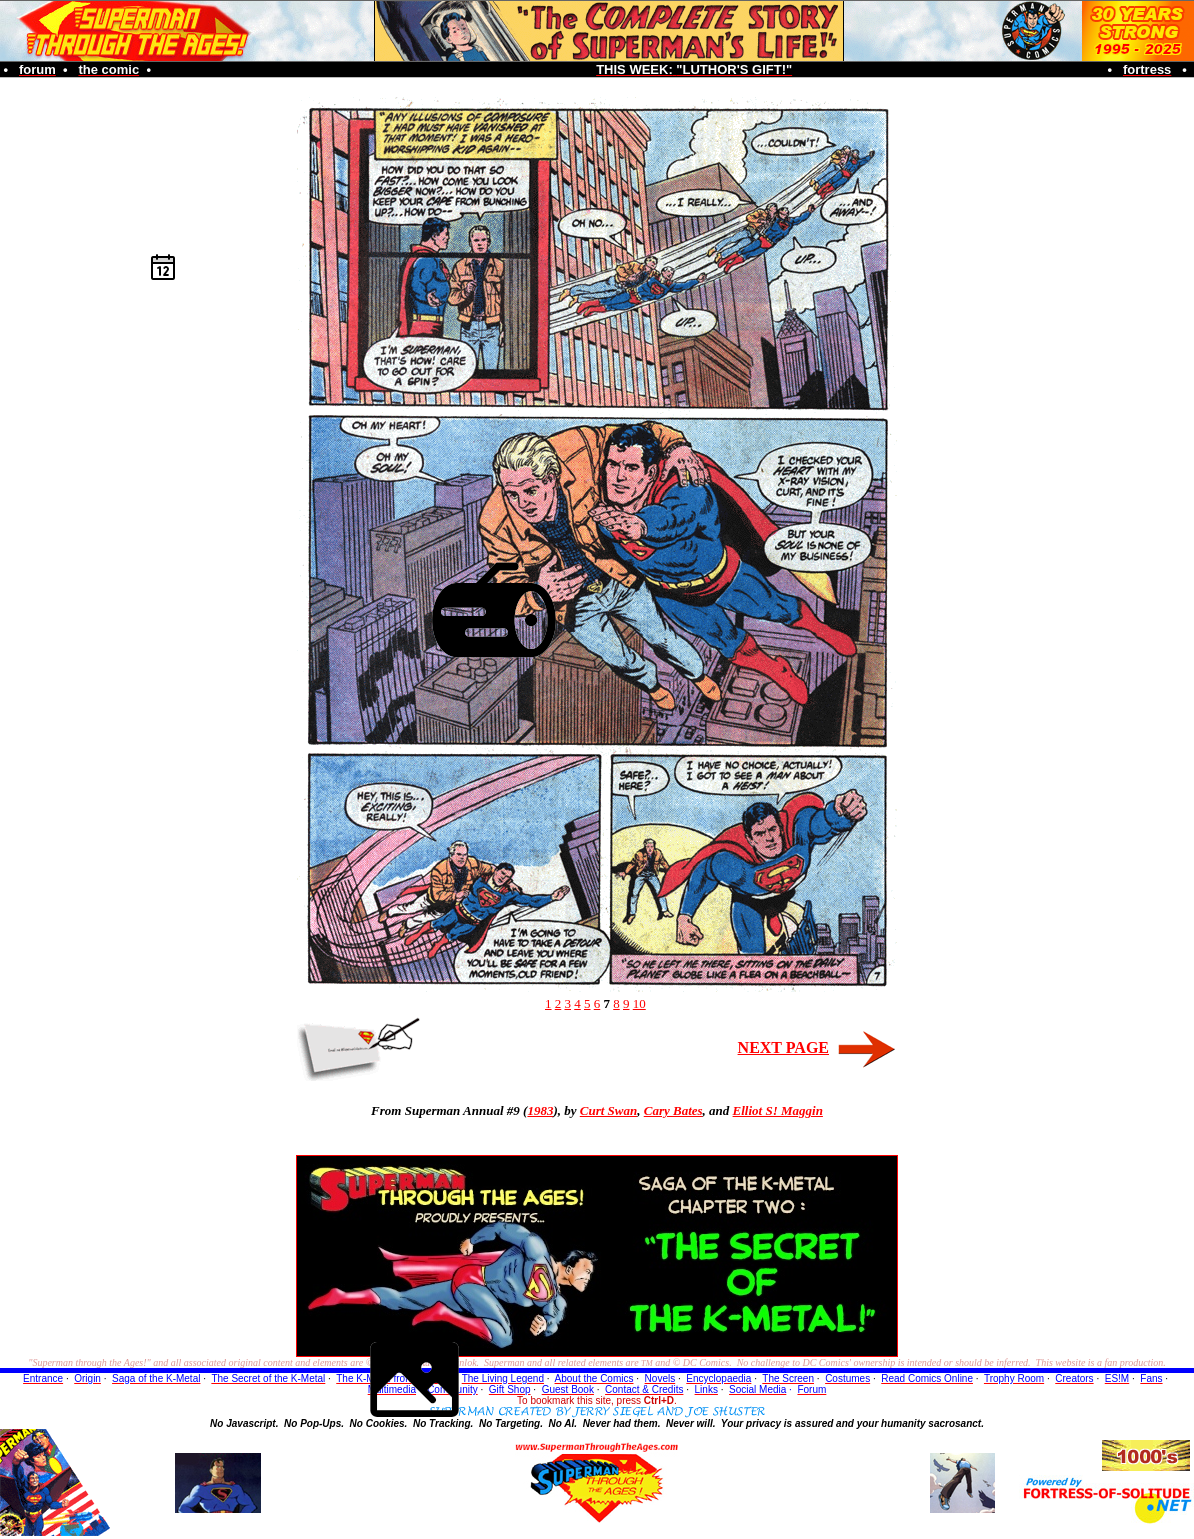 The image size is (1194, 1539). I want to click on view image or photo, so click(414, 1379).